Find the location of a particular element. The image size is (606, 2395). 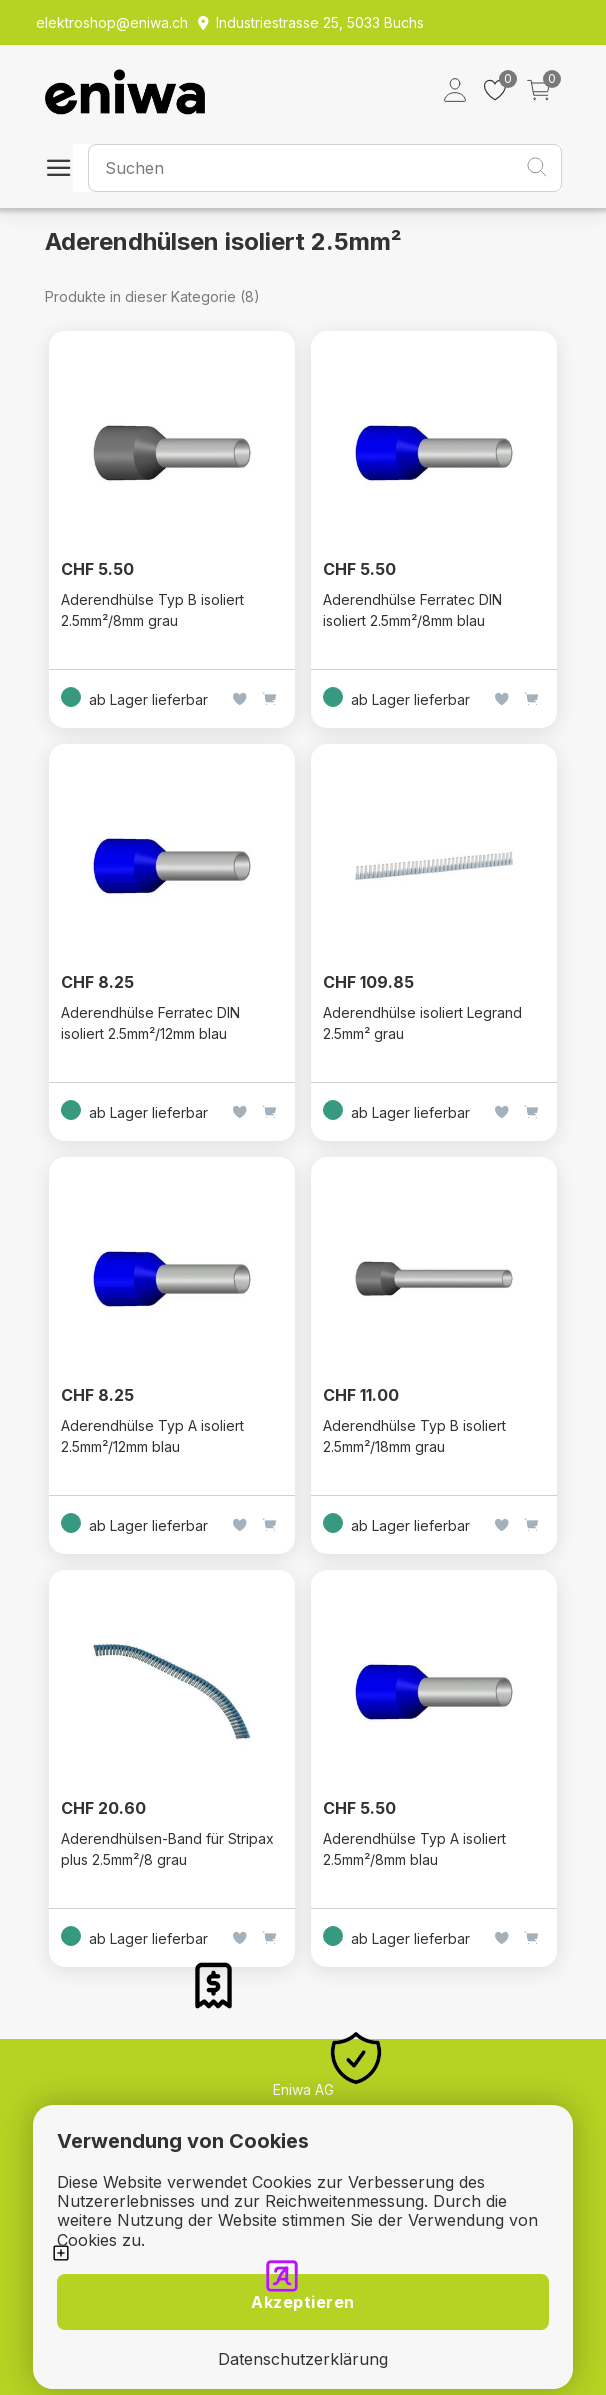

view purchase receipt or transaction details is located at coordinates (213, 1985).